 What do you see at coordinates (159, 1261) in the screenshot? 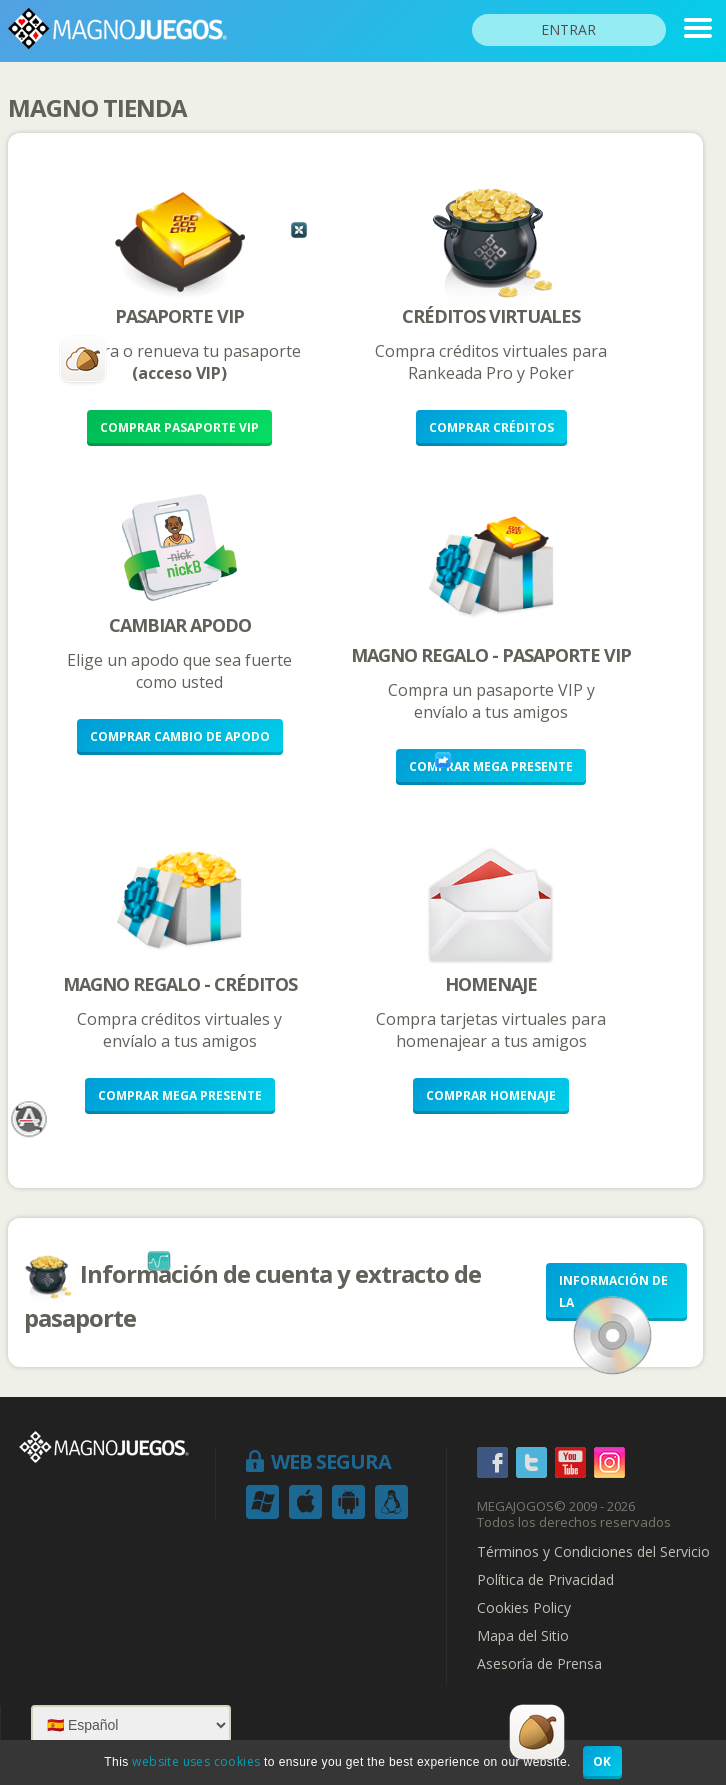
I see `open system resource usage monitor` at bounding box center [159, 1261].